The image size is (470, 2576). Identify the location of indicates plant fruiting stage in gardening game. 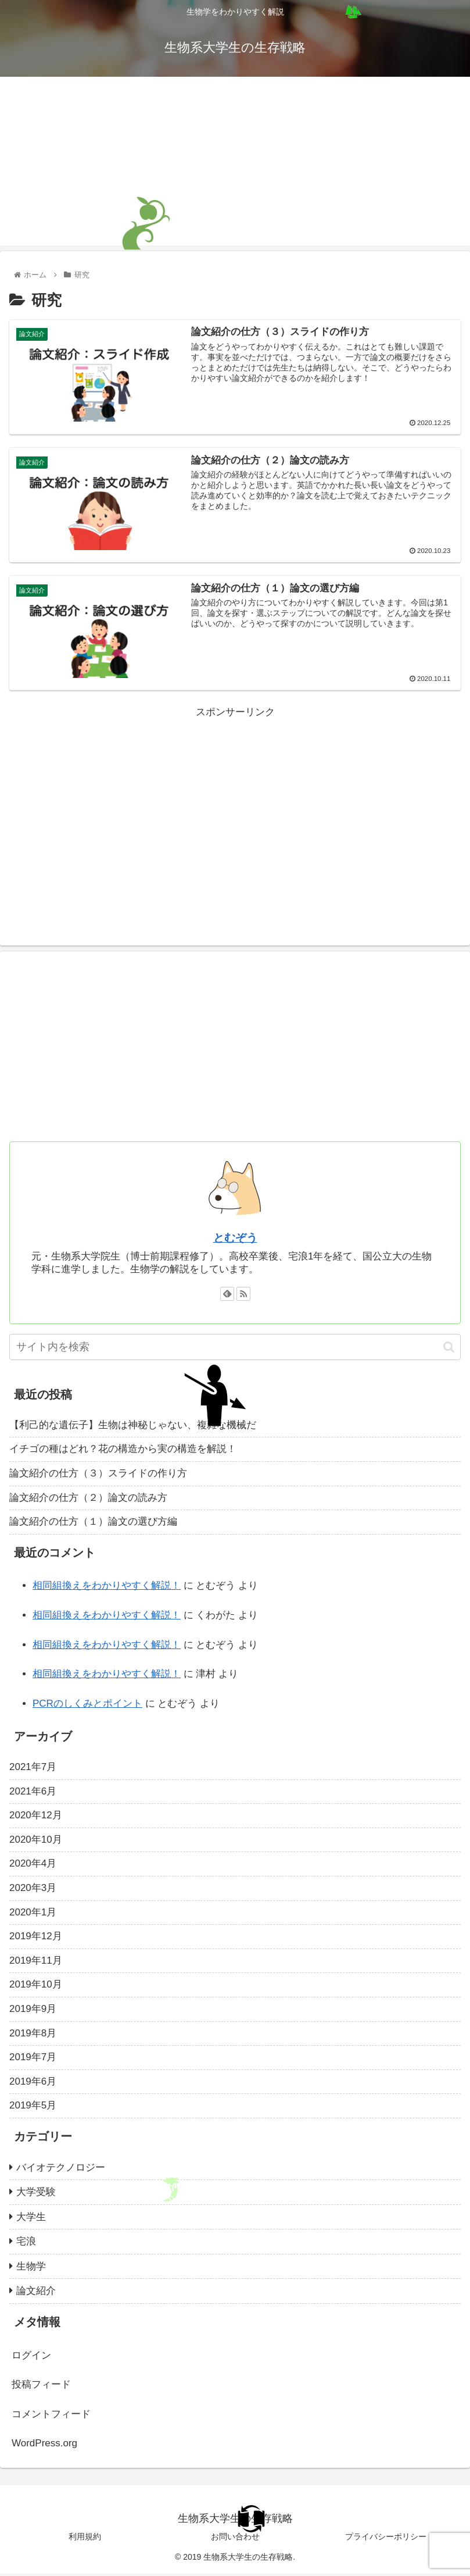
(145, 223).